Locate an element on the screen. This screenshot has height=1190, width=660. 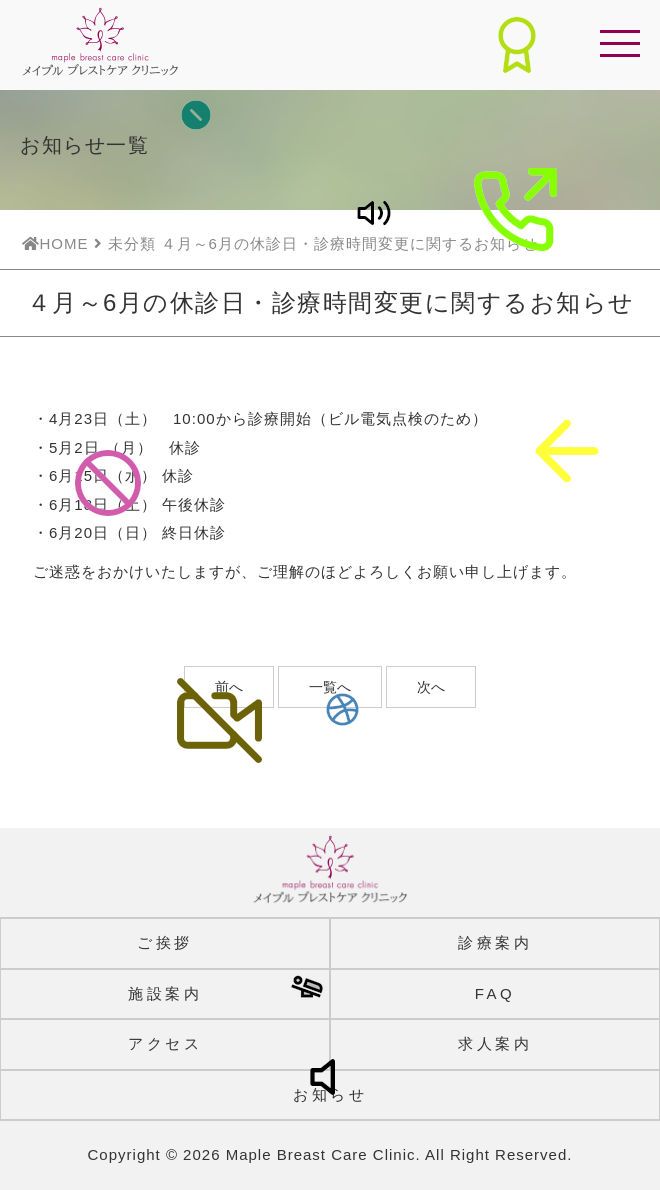
adjust volume settings is located at coordinates (335, 1077).